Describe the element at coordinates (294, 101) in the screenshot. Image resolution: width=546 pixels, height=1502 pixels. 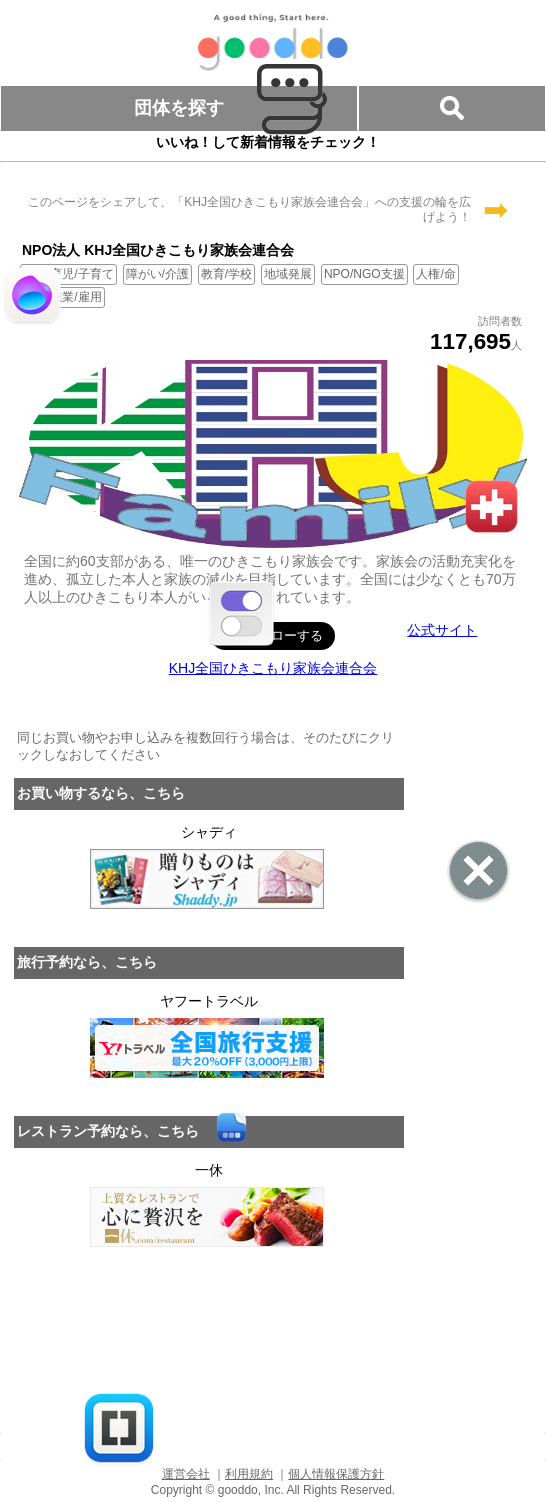
I see `generate a one-time password code` at that location.